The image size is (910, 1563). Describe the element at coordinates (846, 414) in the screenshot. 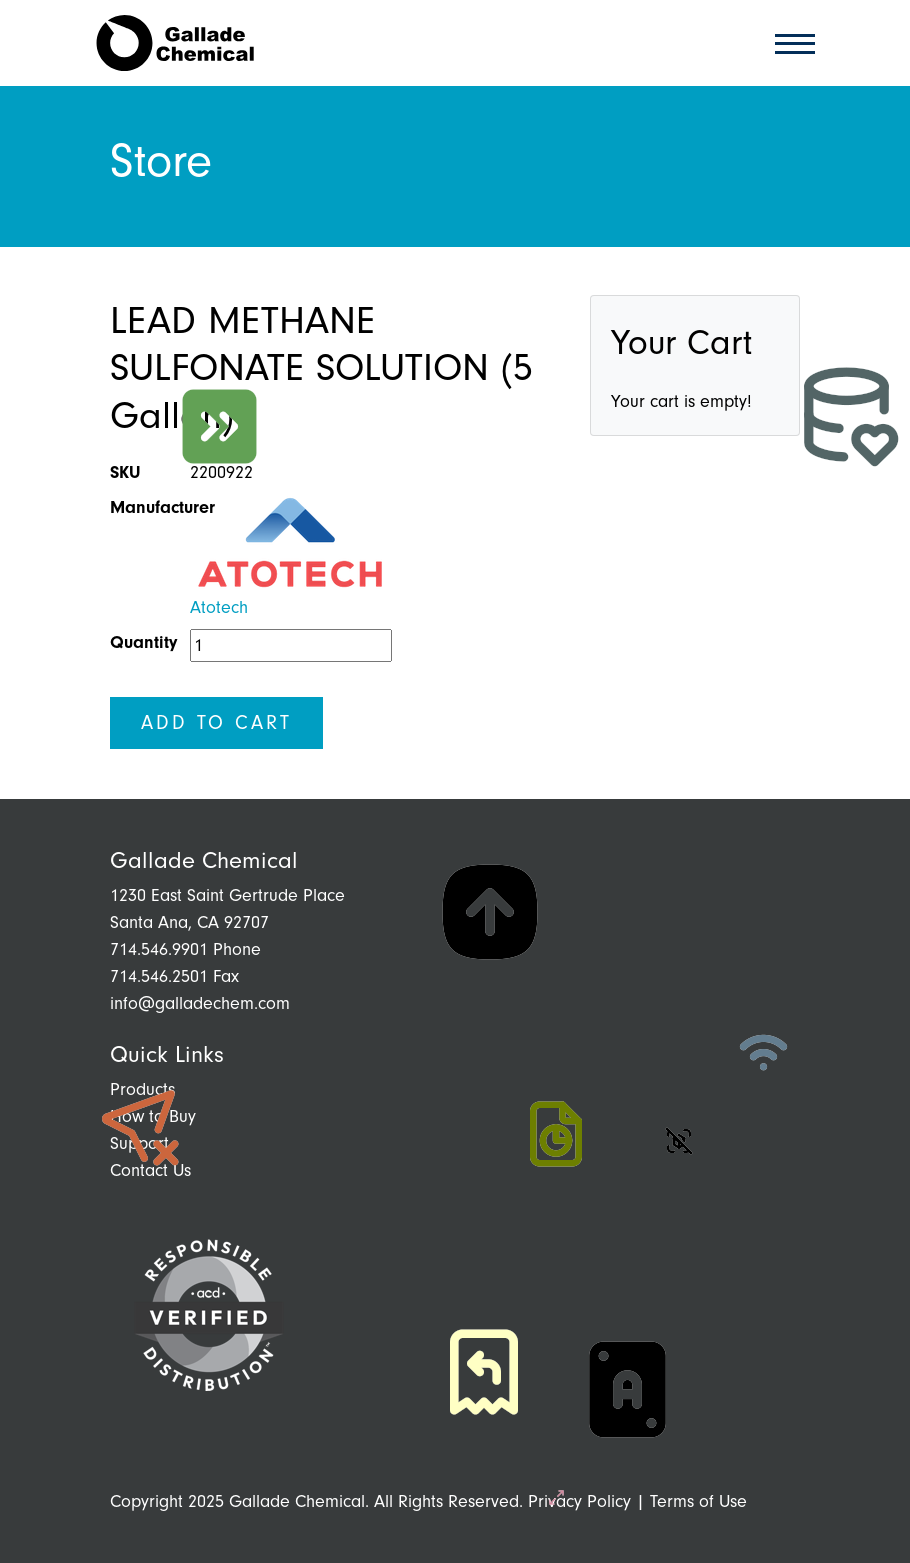

I see `add database to favorites` at that location.